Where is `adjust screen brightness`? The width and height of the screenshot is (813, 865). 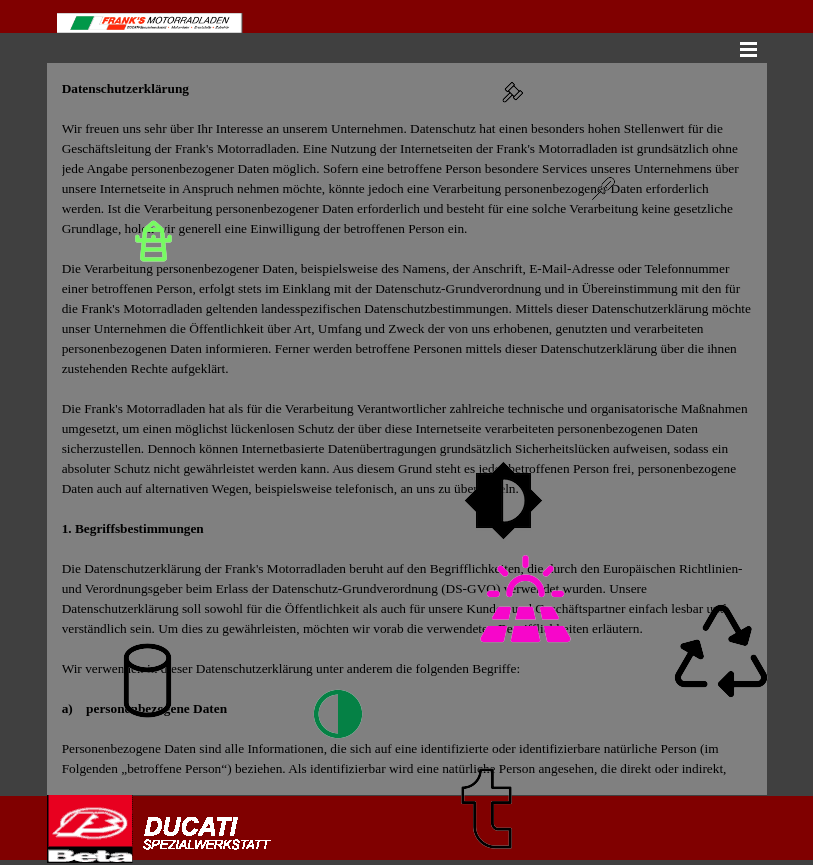
adjust screen brightness is located at coordinates (503, 500).